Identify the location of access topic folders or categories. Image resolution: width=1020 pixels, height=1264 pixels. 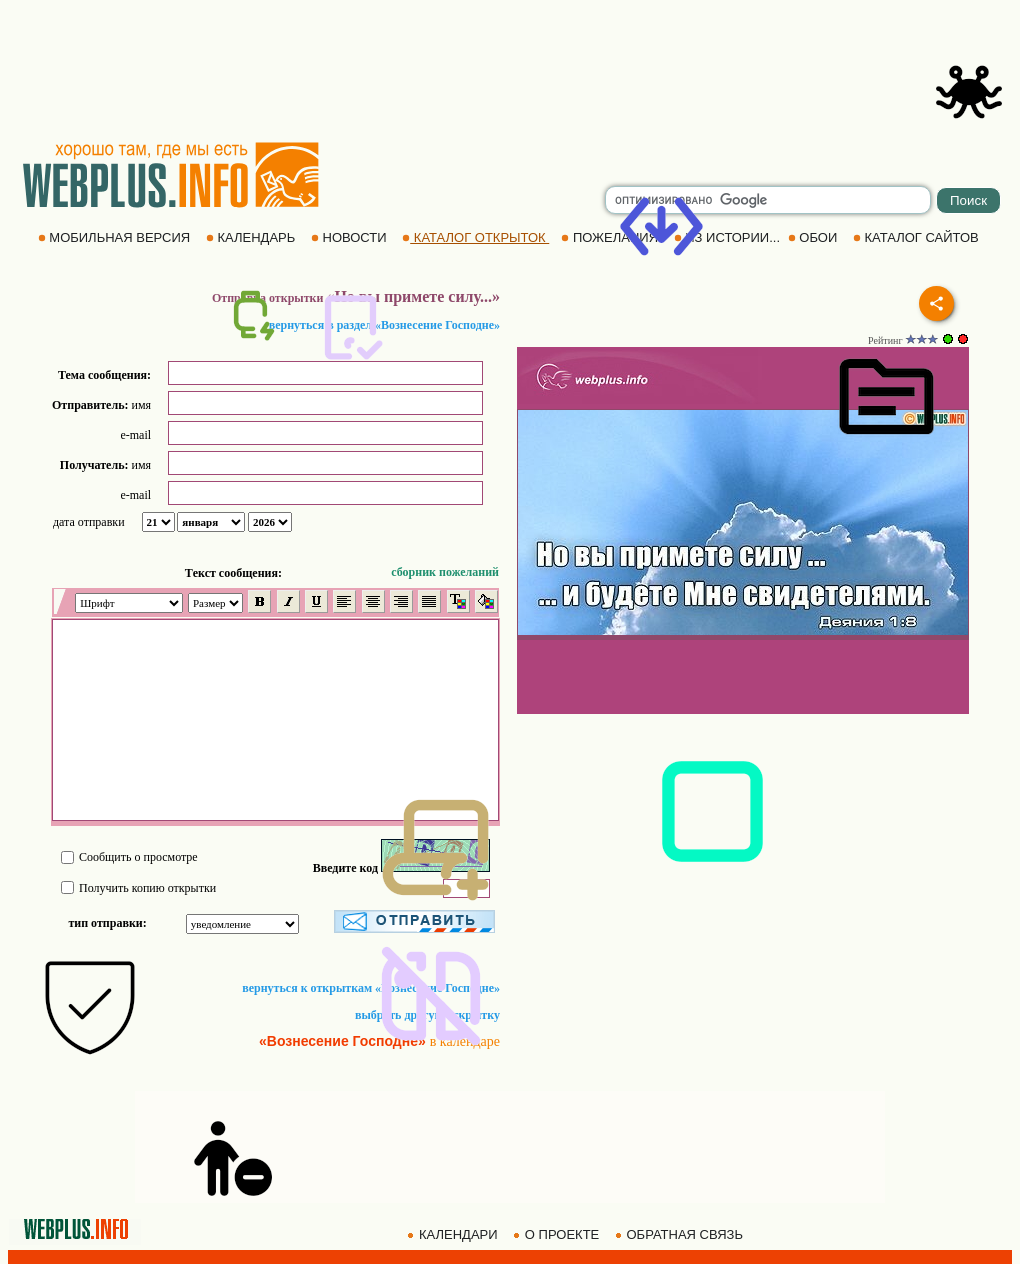
(886, 396).